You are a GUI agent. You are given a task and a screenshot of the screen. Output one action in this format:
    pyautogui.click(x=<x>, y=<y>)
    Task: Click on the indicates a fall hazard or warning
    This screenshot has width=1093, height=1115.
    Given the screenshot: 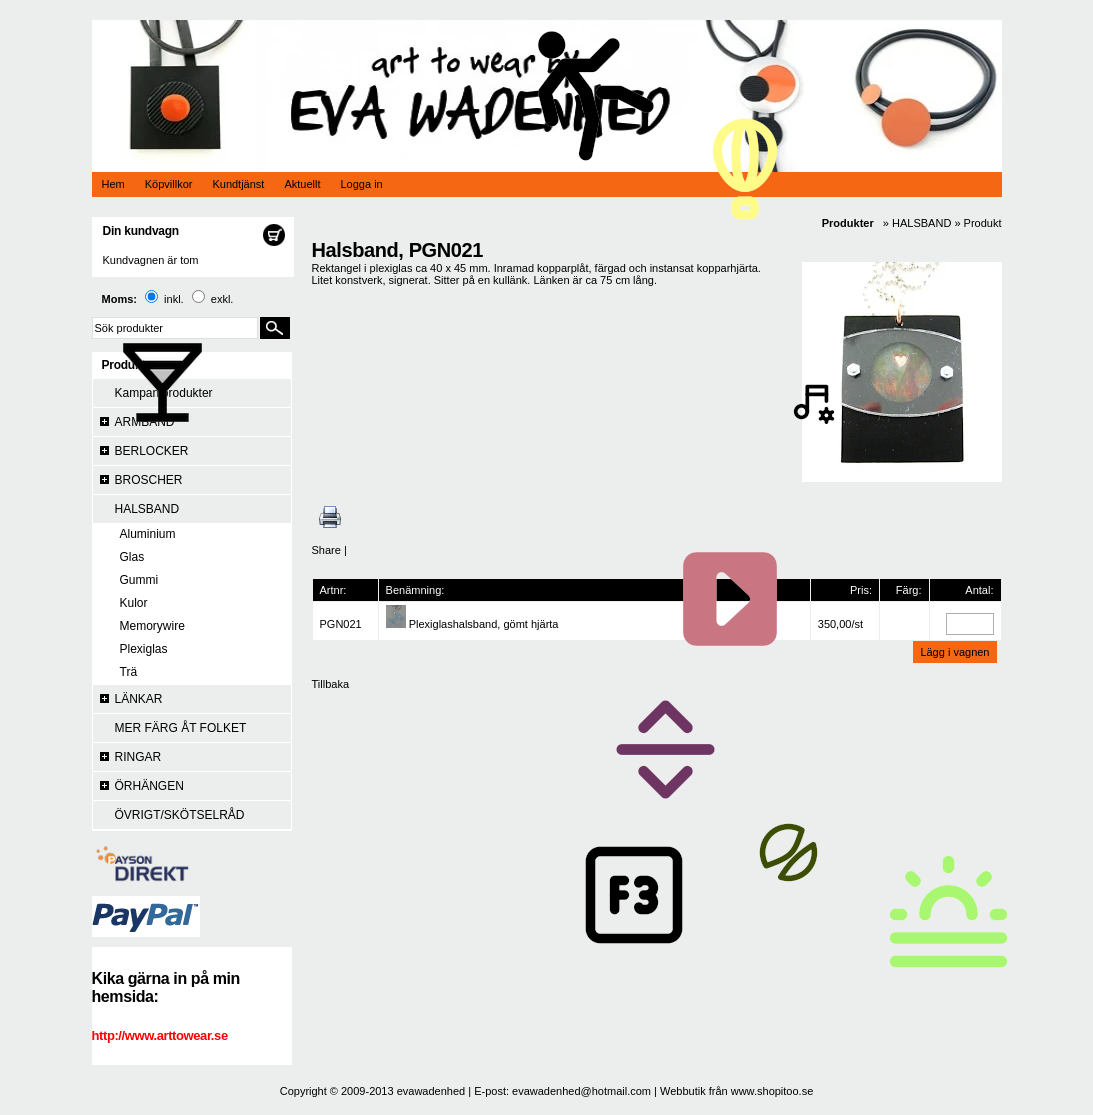 What is the action you would take?
    pyautogui.click(x=592, y=92)
    